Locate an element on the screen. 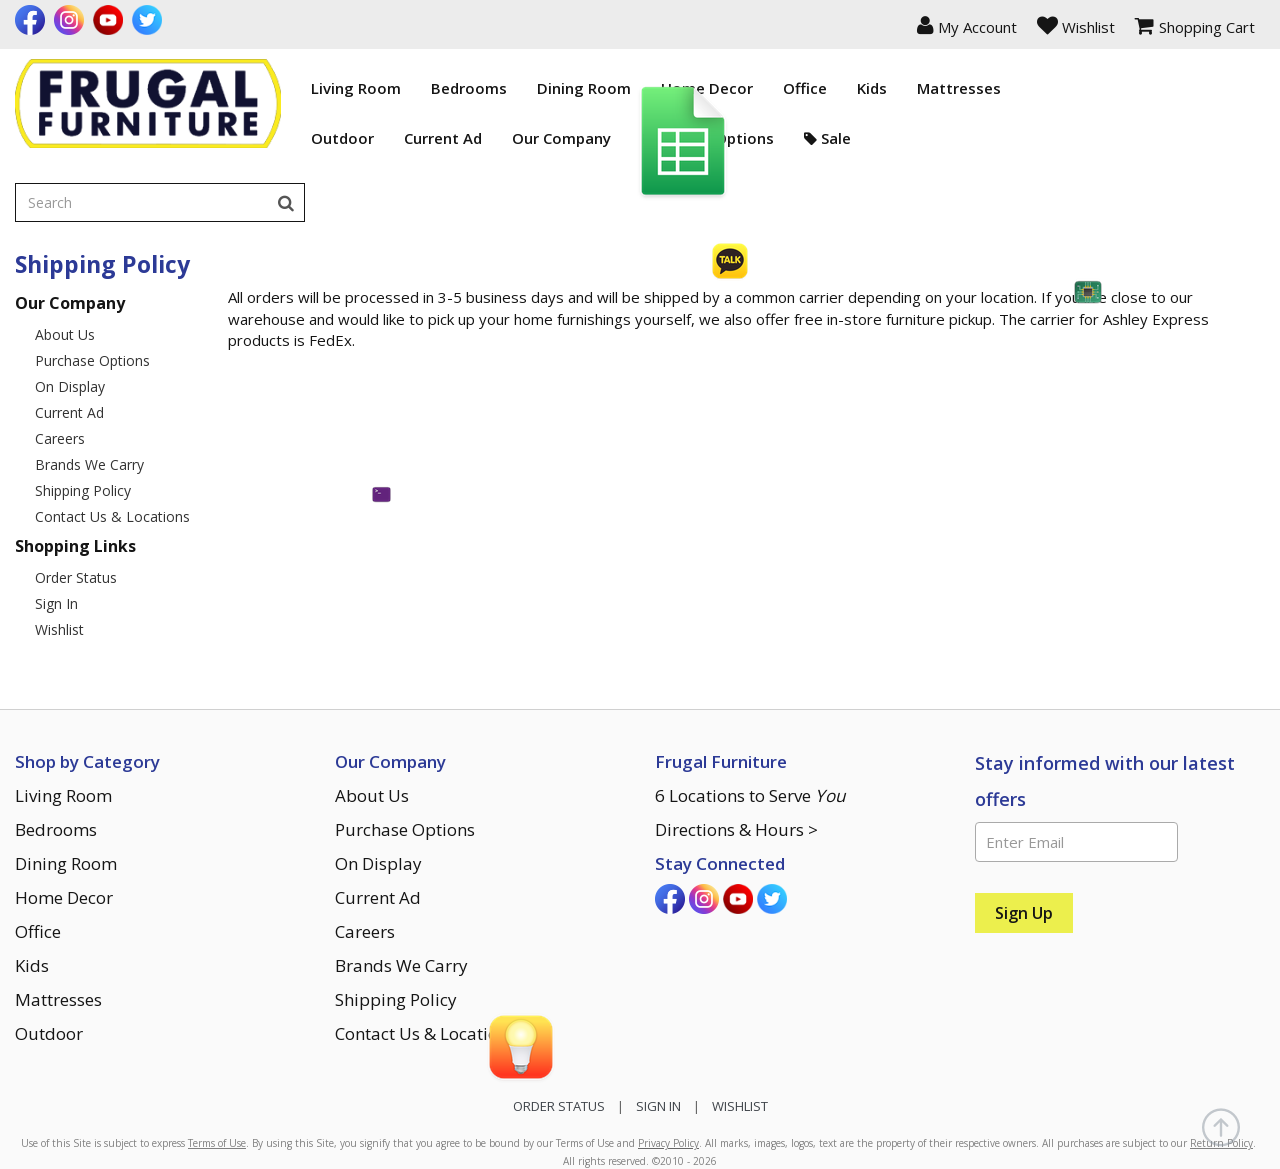 The image size is (1280, 1169). open redshift to adjust screen color temperature is located at coordinates (521, 1047).